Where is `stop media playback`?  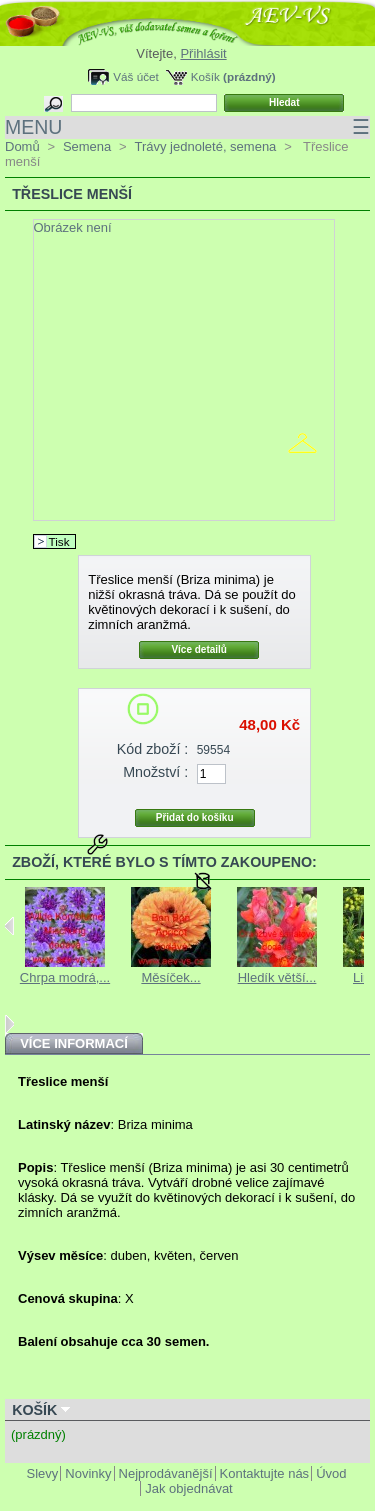 stop media playback is located at coordinates (143, 709).